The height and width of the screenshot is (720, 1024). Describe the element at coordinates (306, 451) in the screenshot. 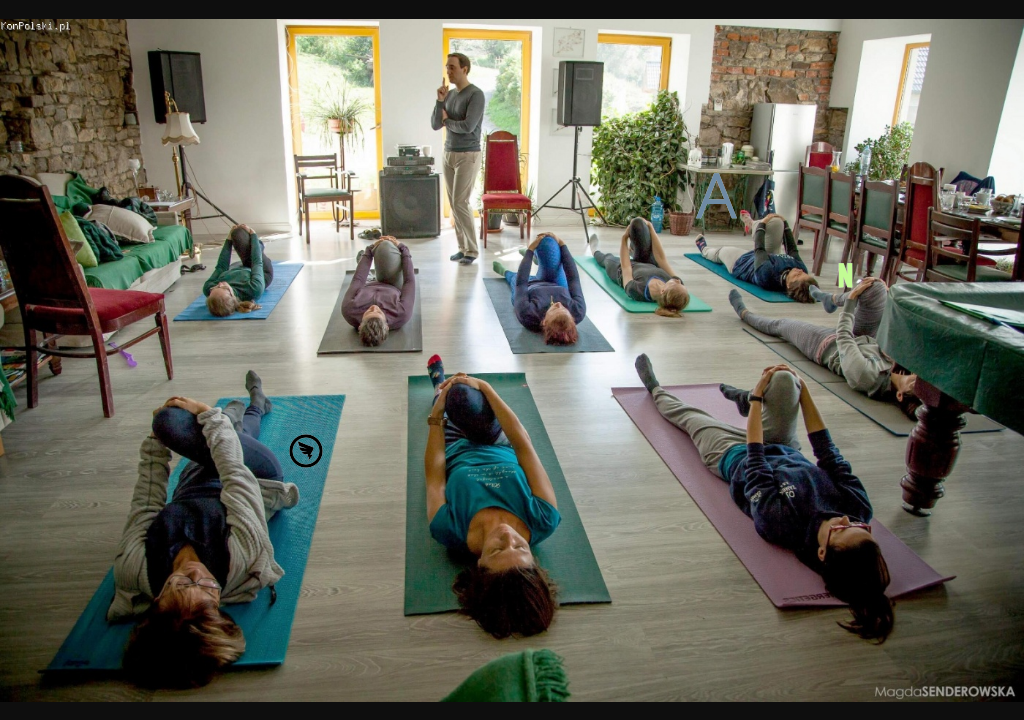

I see `open DingTalk app` at that location.